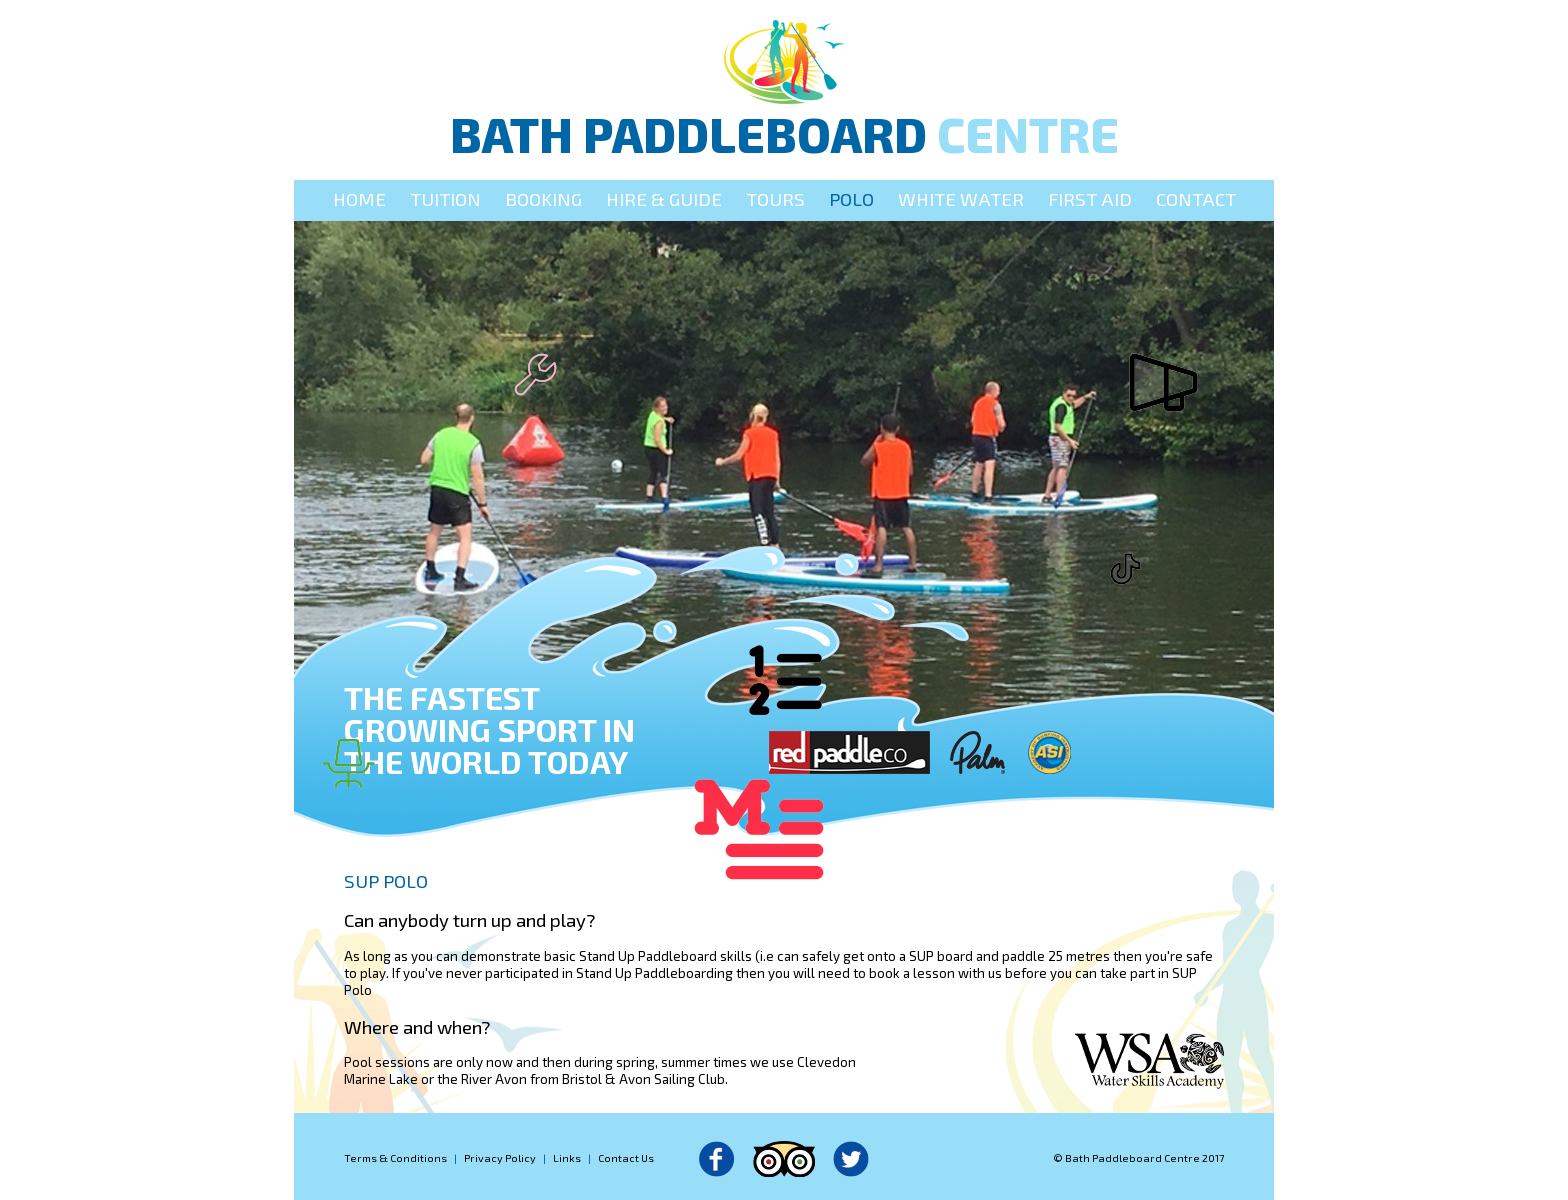 The height and width of the screenshot is (1200, 1568). I want to click on read article on medium, so click(759, 826).